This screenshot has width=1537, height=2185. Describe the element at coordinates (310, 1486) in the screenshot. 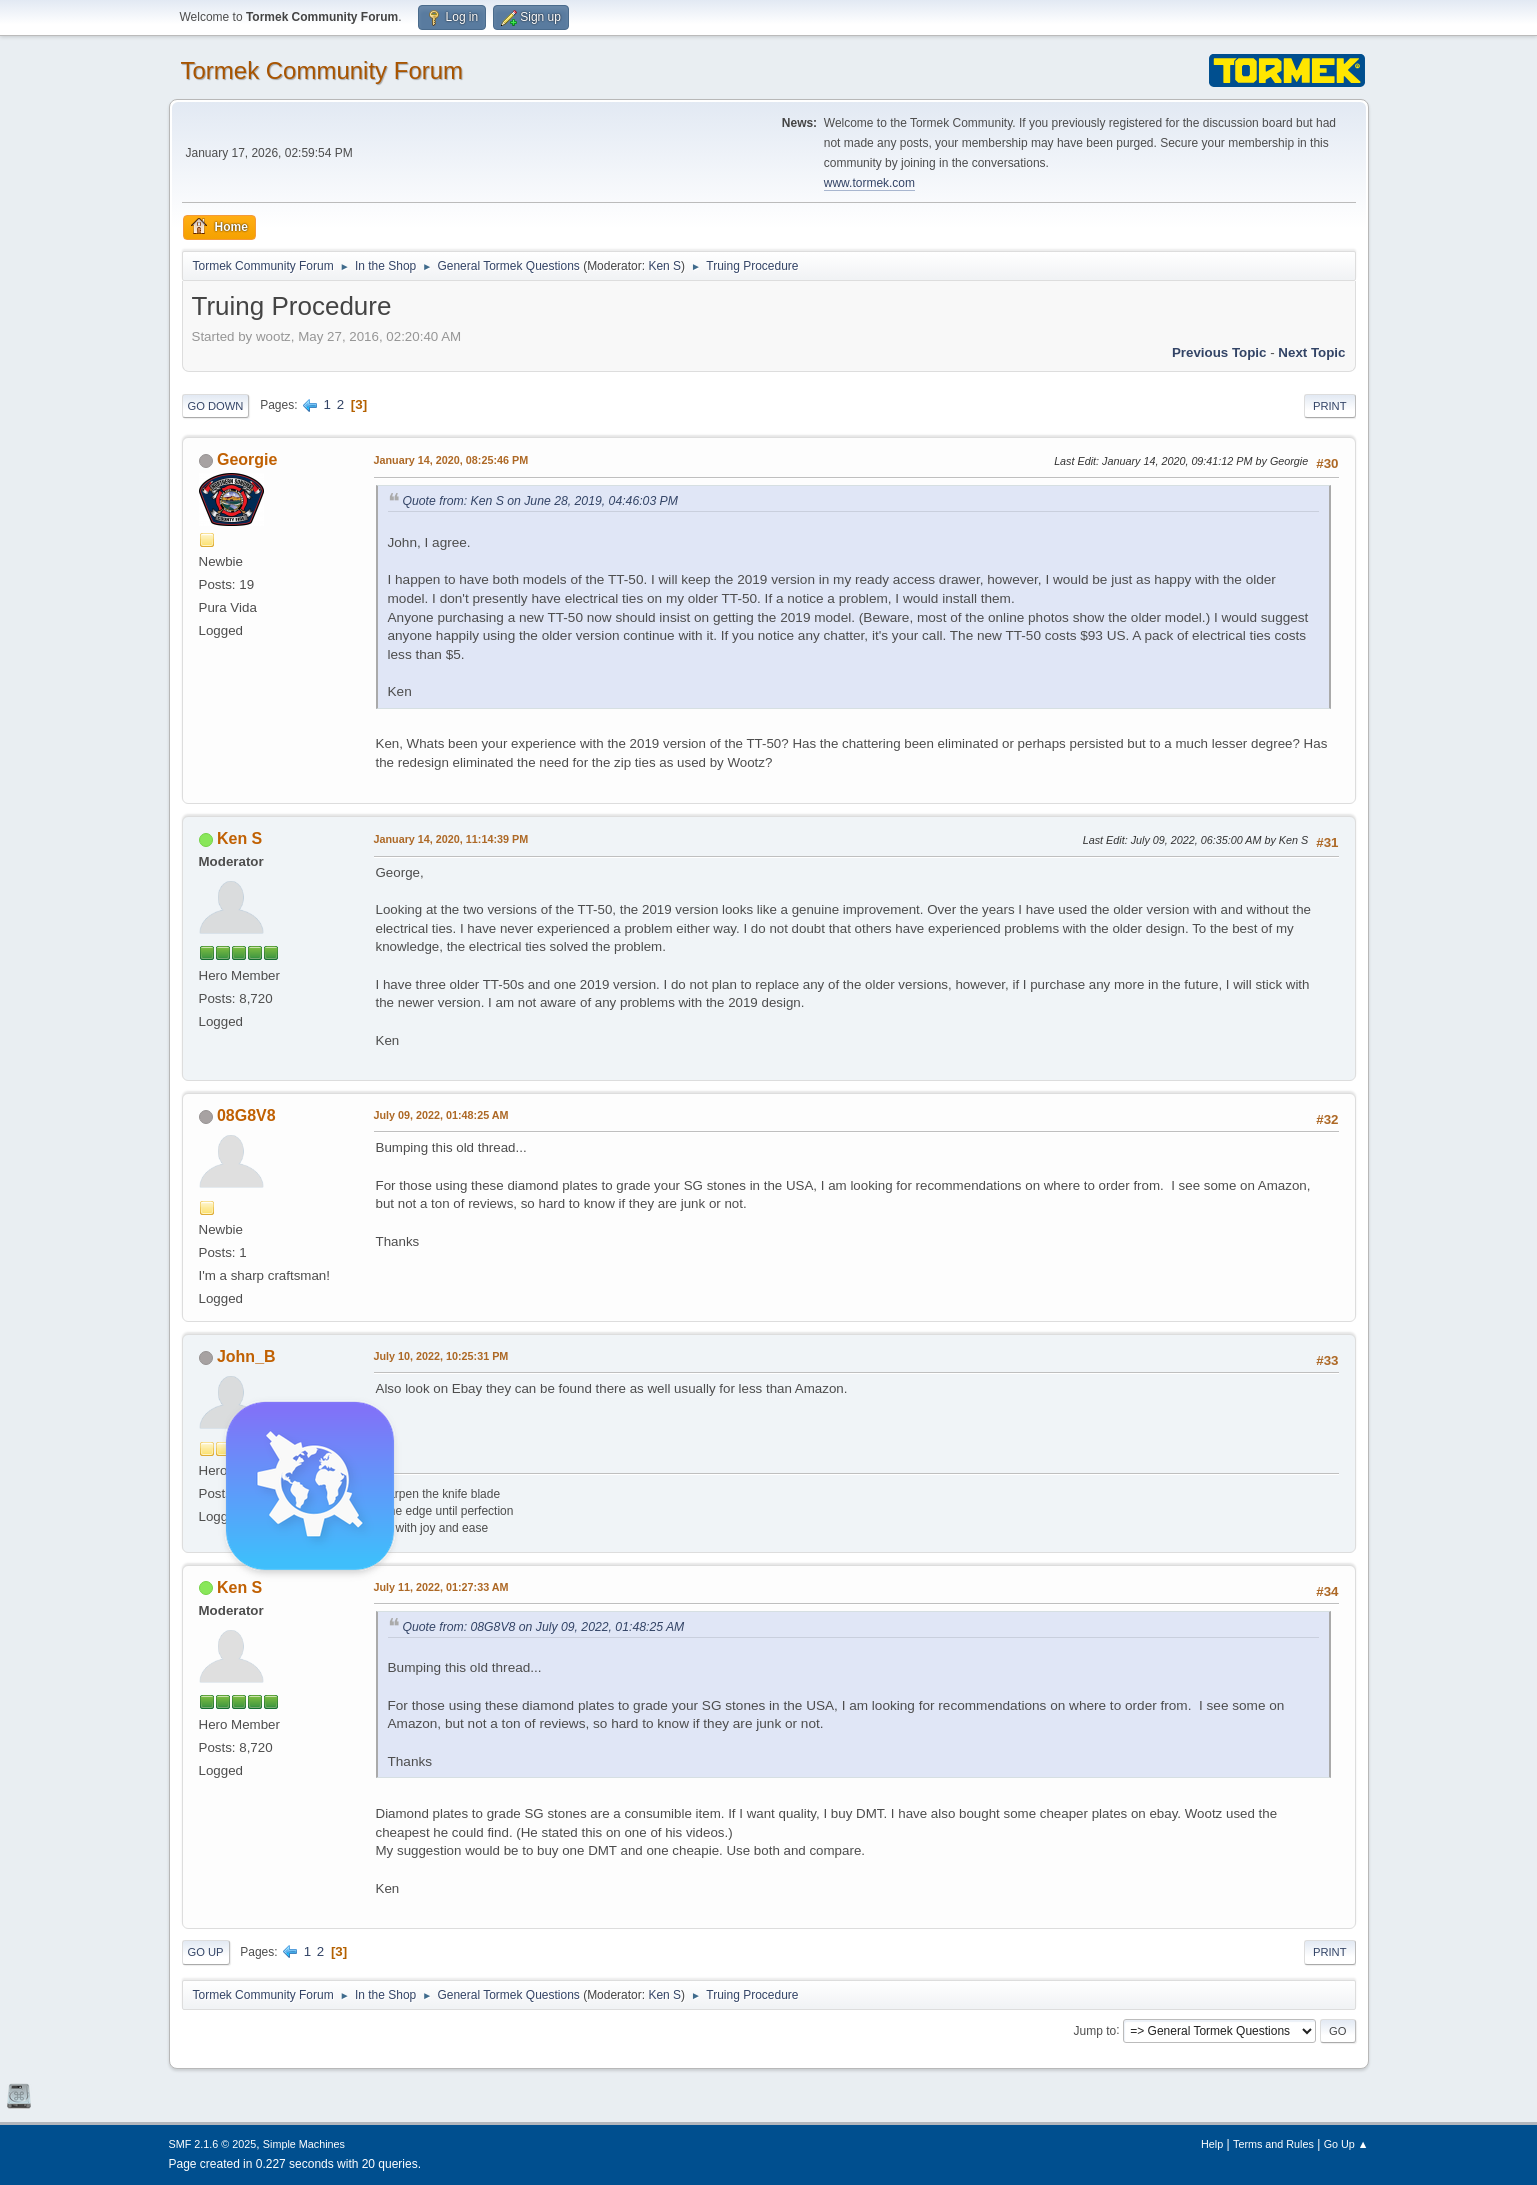

I see `launch konqueror web browser` at that location.